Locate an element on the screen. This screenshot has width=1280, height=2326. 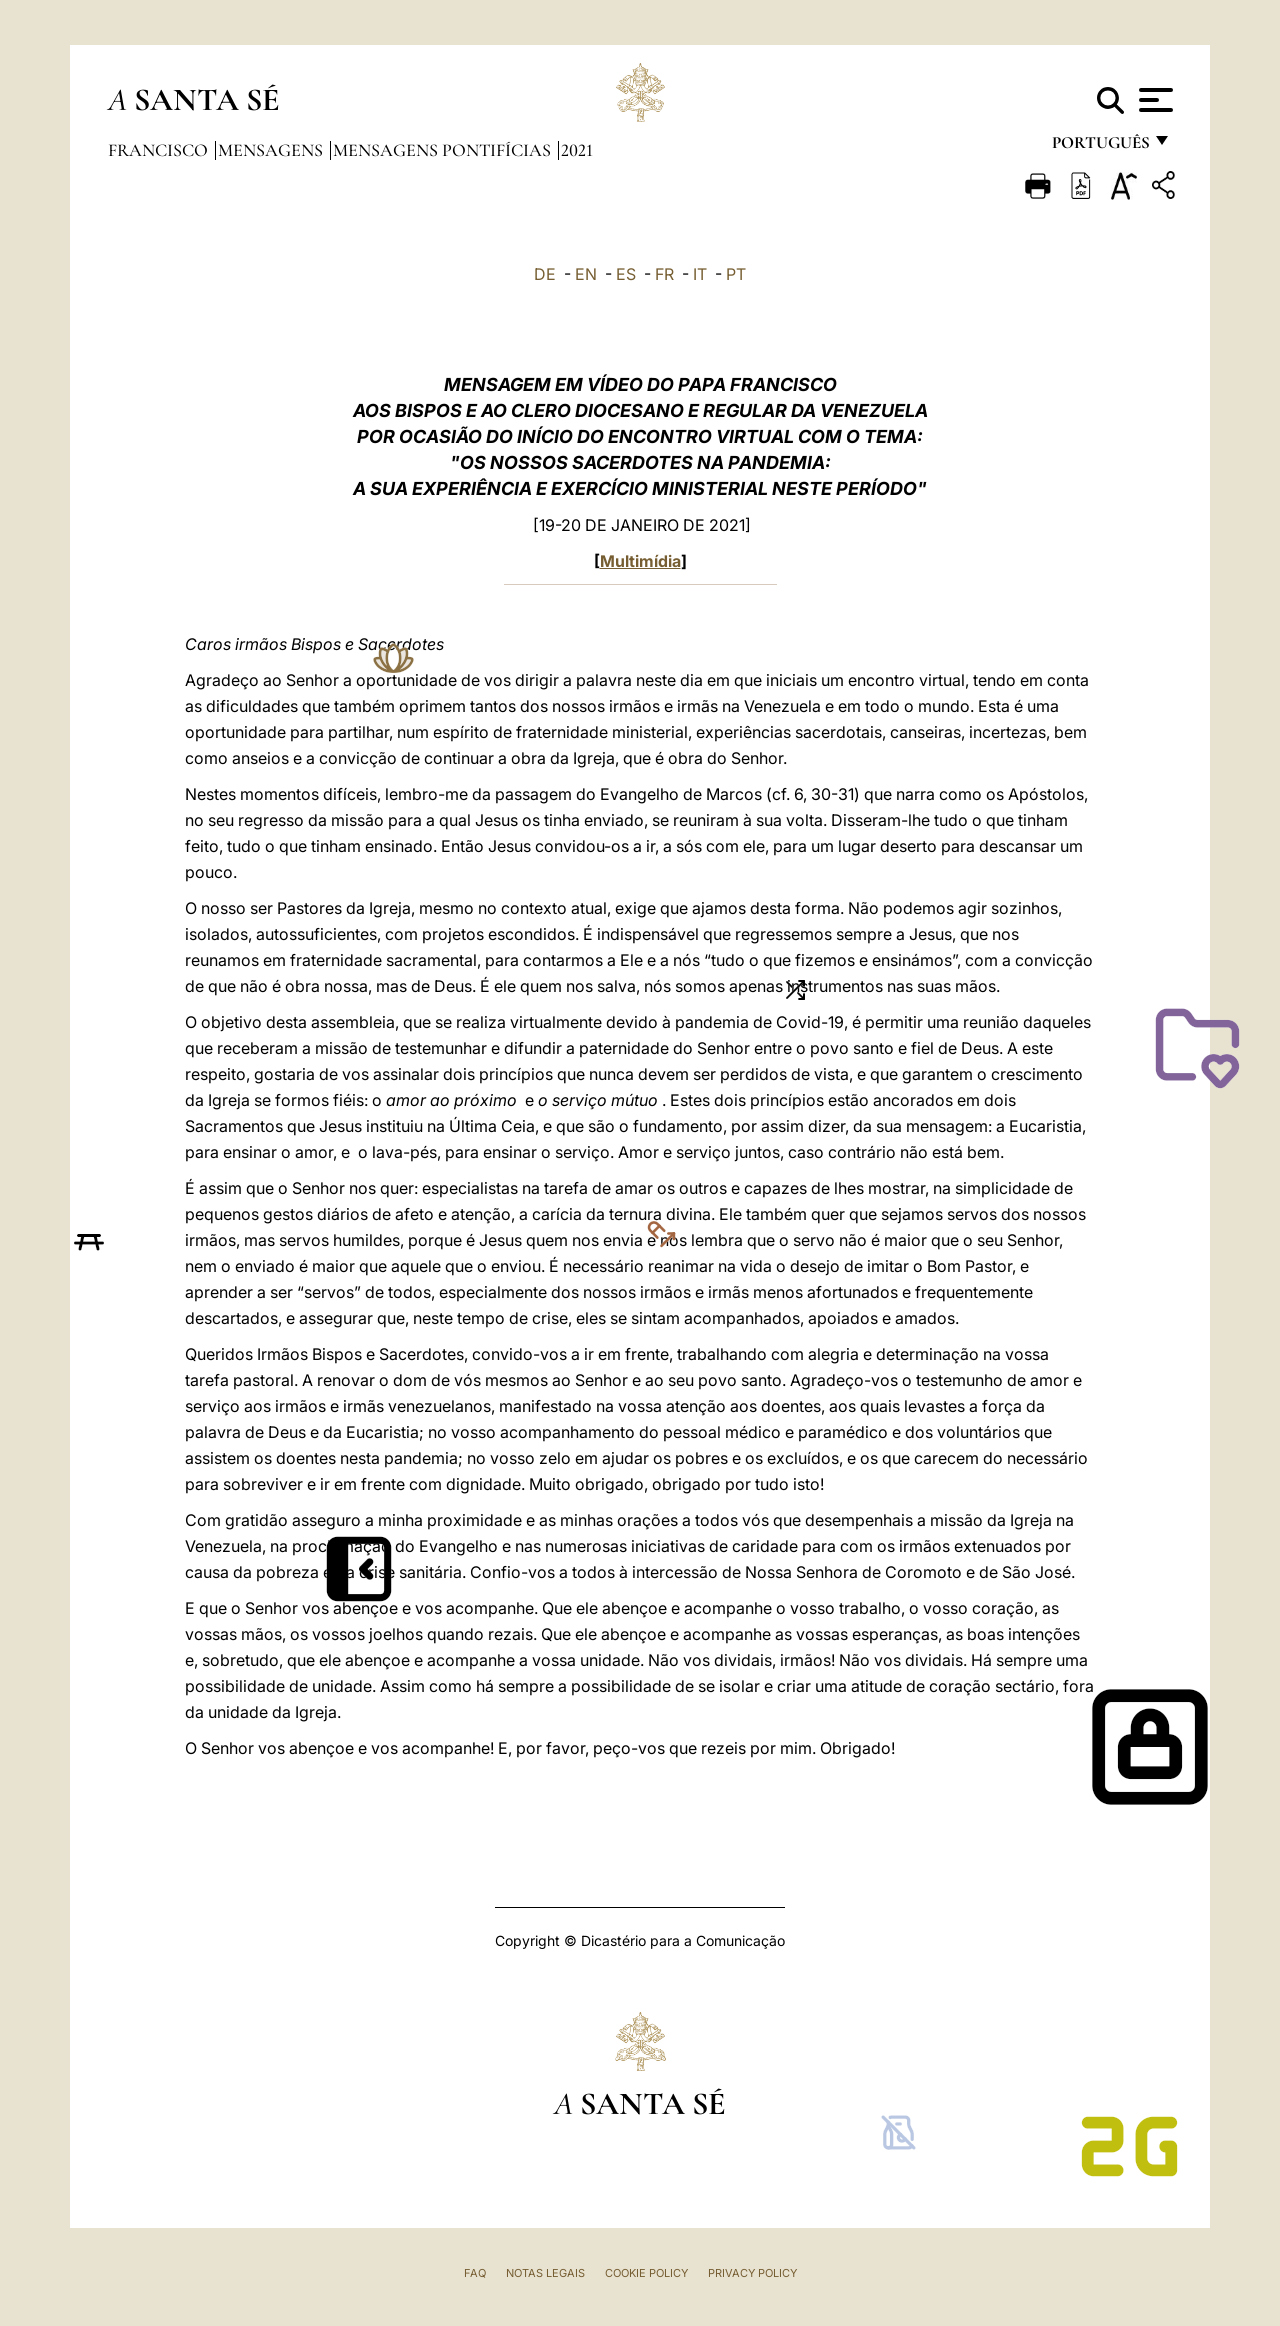
item unavailable for takeout or delivery is located at coordinates (898, 2132).